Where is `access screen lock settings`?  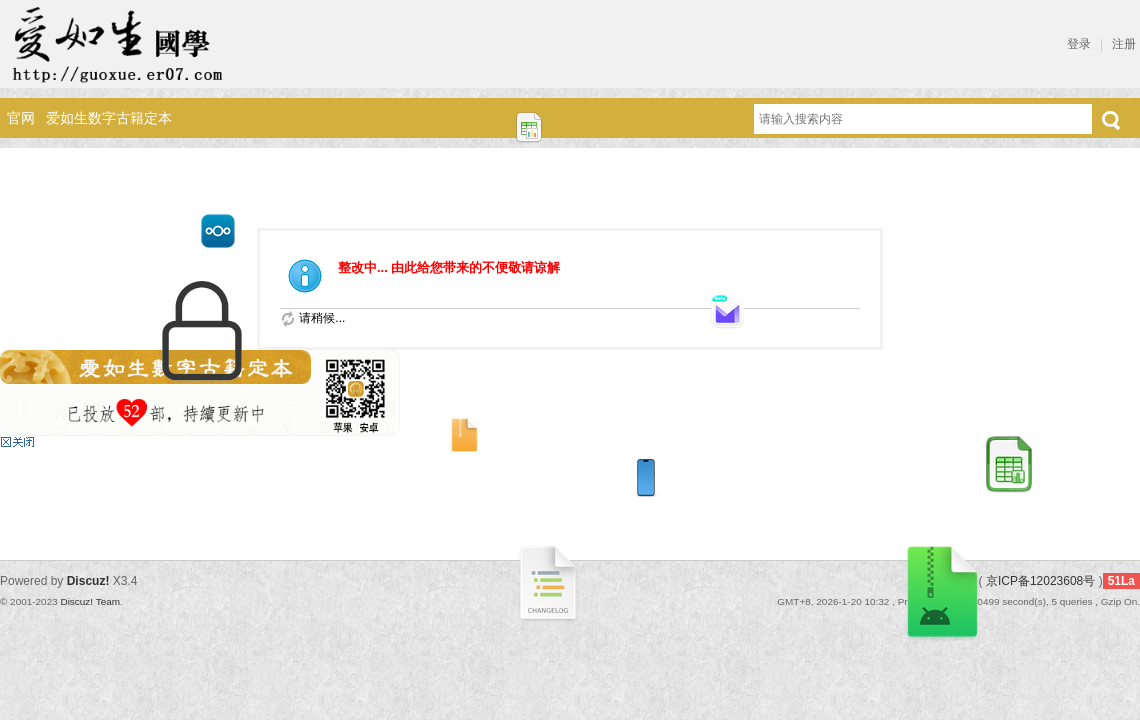
access screen lock settings is located at coordinates (202, 334).